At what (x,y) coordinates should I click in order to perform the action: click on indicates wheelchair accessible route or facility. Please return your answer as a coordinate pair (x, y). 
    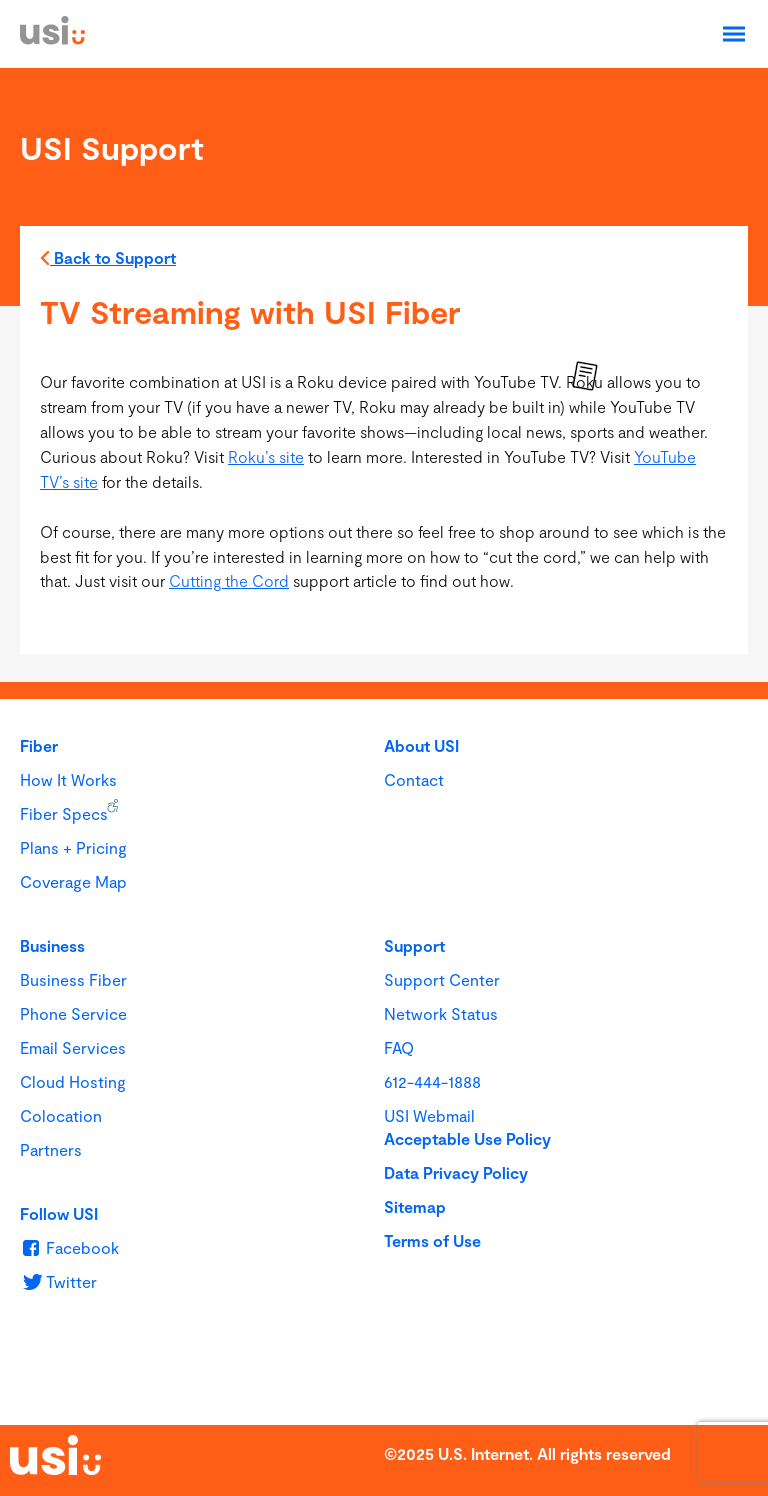
    Looking at the image, I should click on (113, 806).